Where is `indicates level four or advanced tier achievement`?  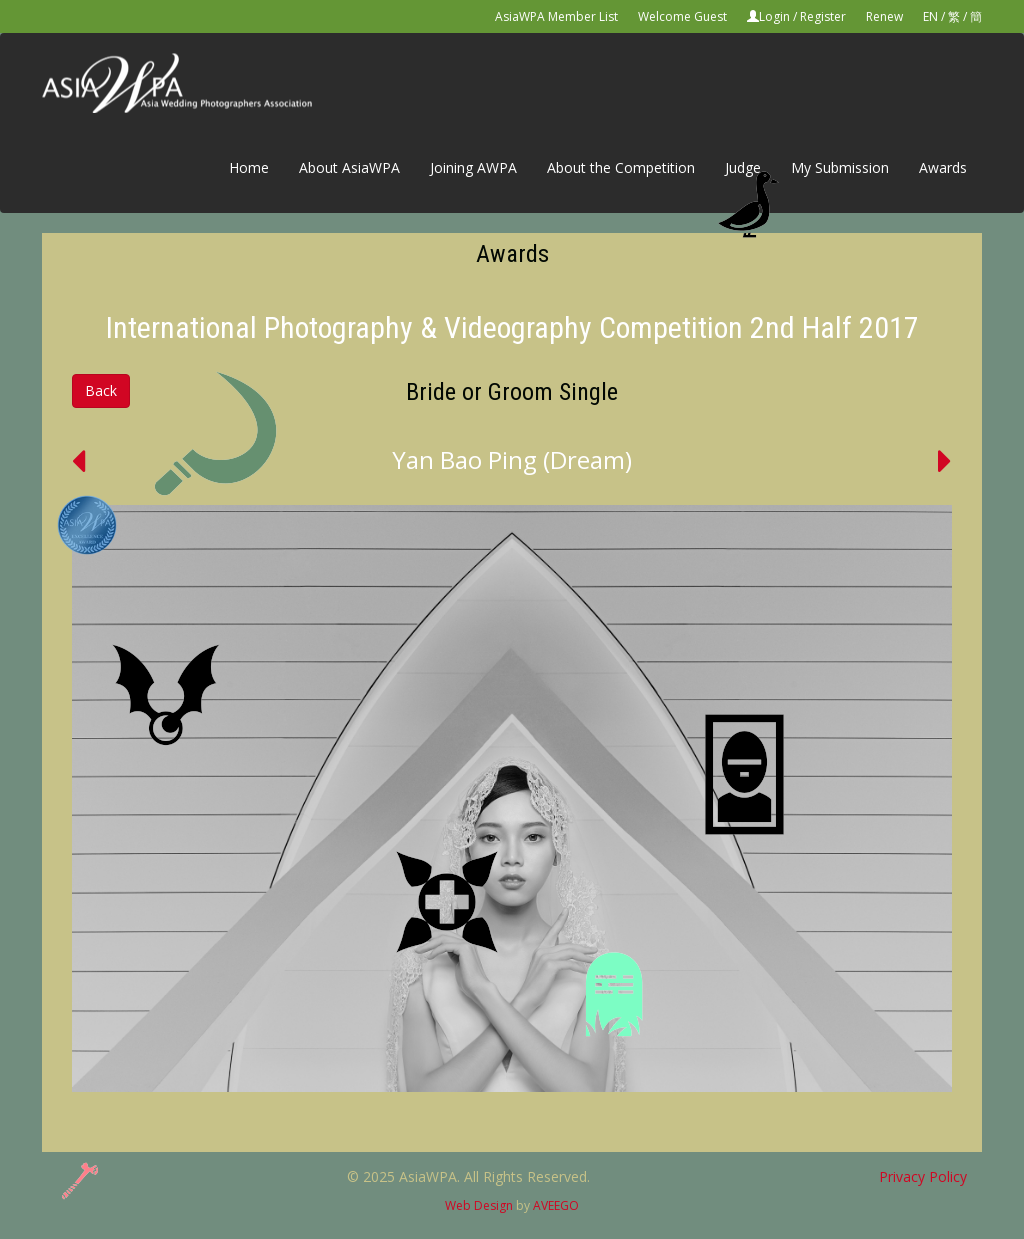
indicates level four or advanced tier achievement is located at coordinates (447, 902).